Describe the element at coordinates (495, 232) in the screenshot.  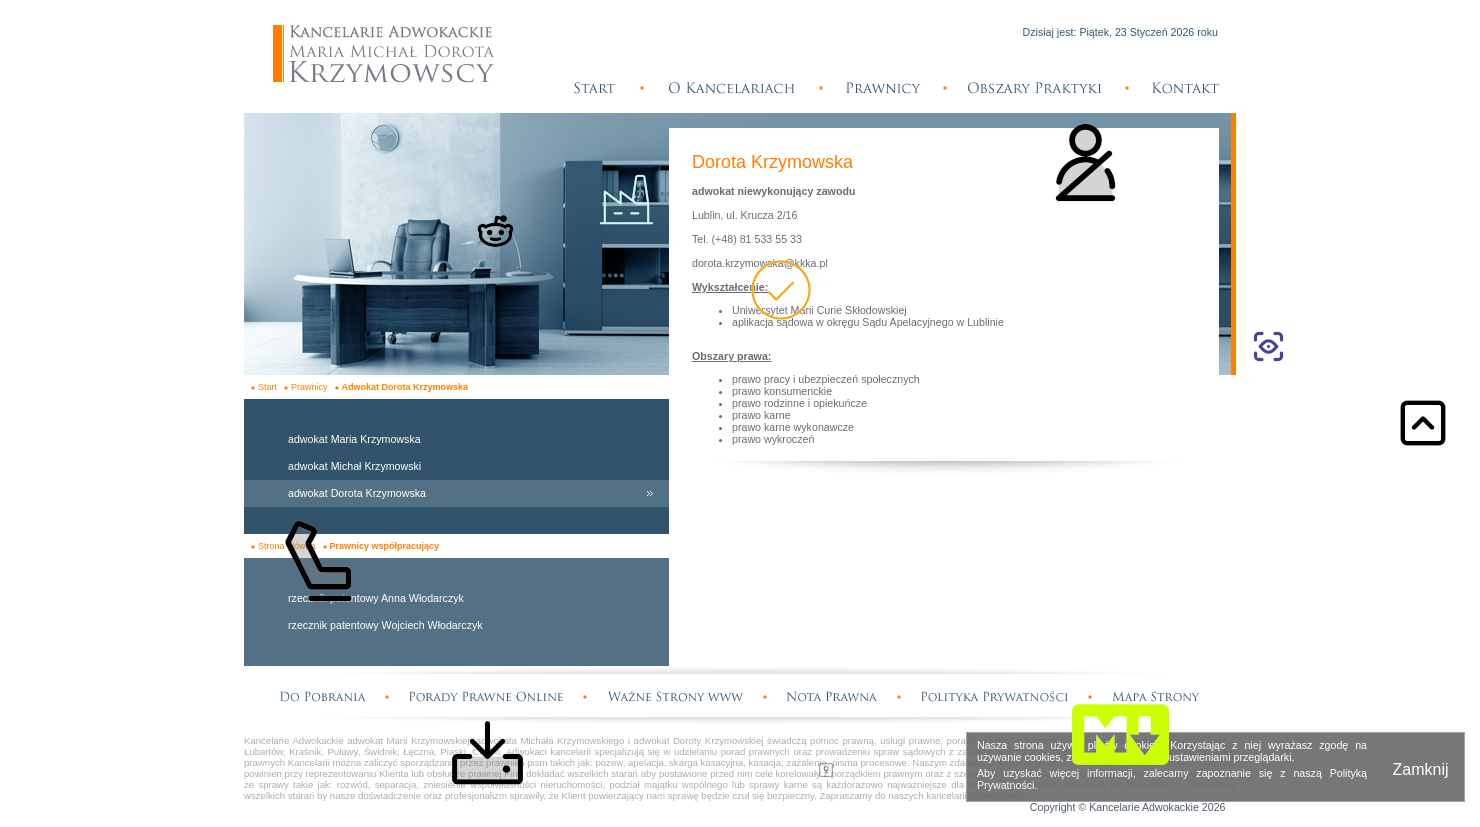
I see `open the Reddit app` at that location.